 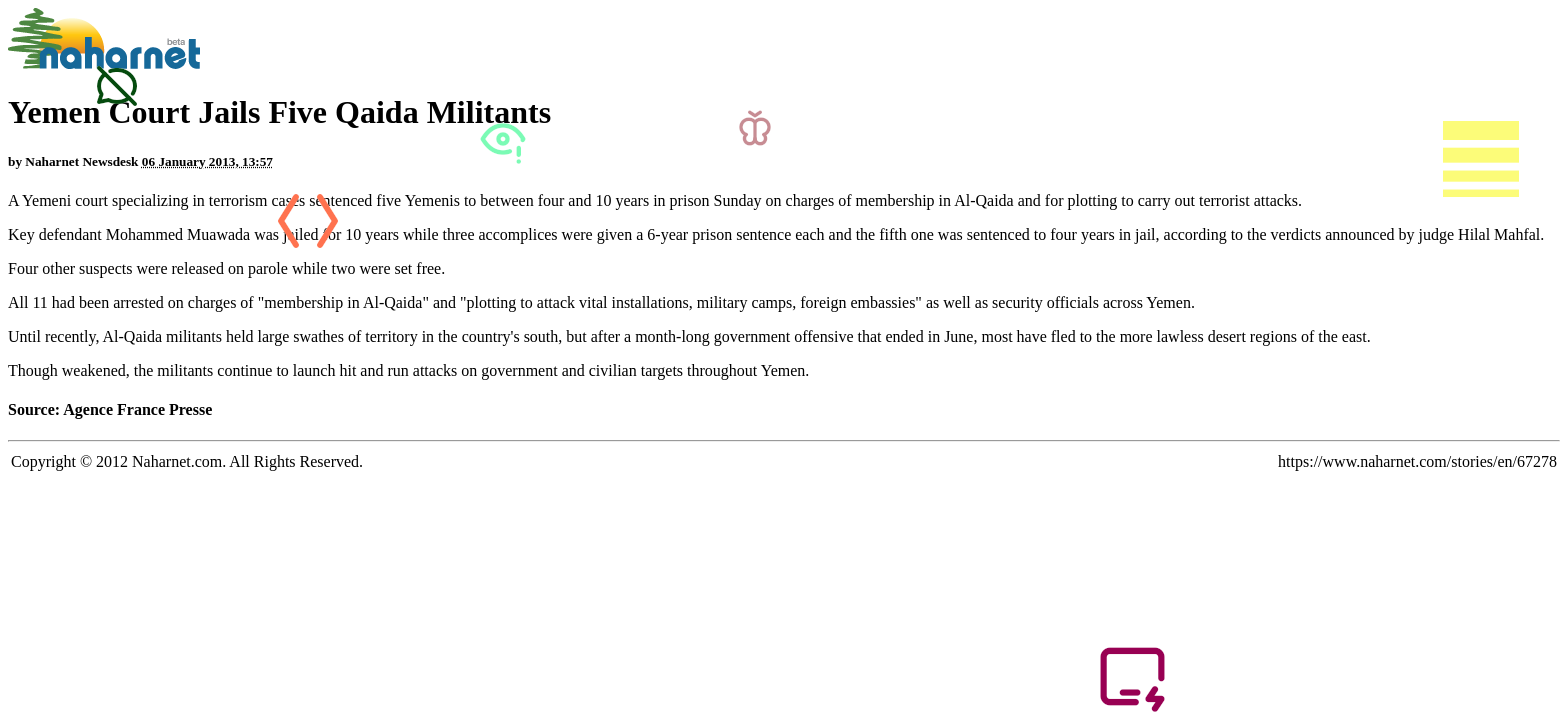 I want to click on messaging is disabled or unavailable, so click(x=117, y=86).